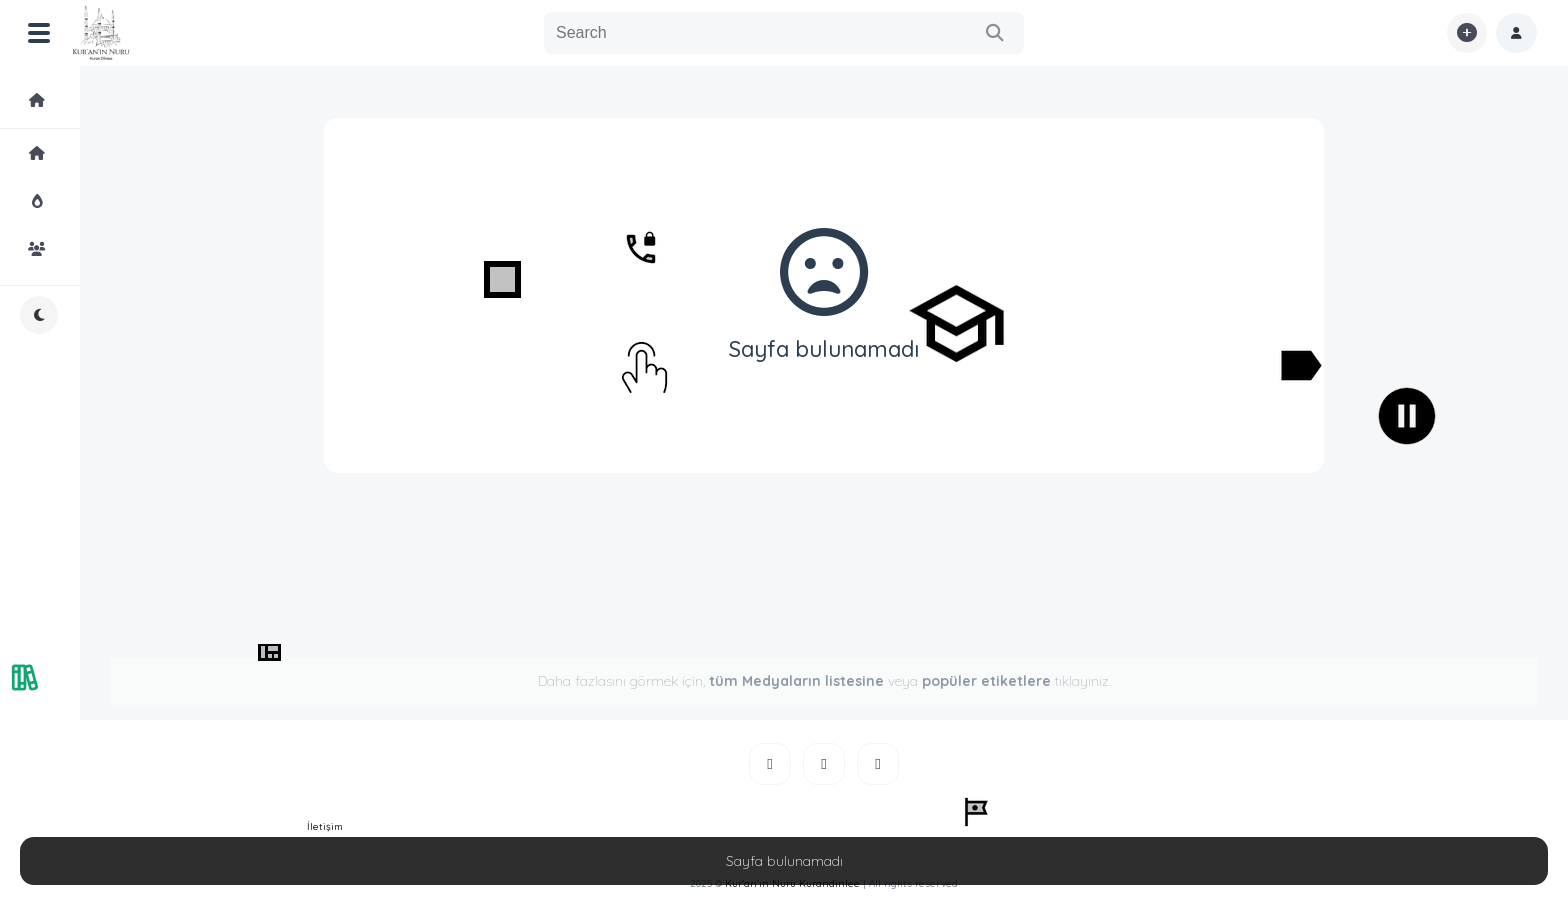 This screenshot has width=1568, height=905. Describe the element at coordinates (644, 368) in the screenshot. I see `tap to interact with this element` at that location.